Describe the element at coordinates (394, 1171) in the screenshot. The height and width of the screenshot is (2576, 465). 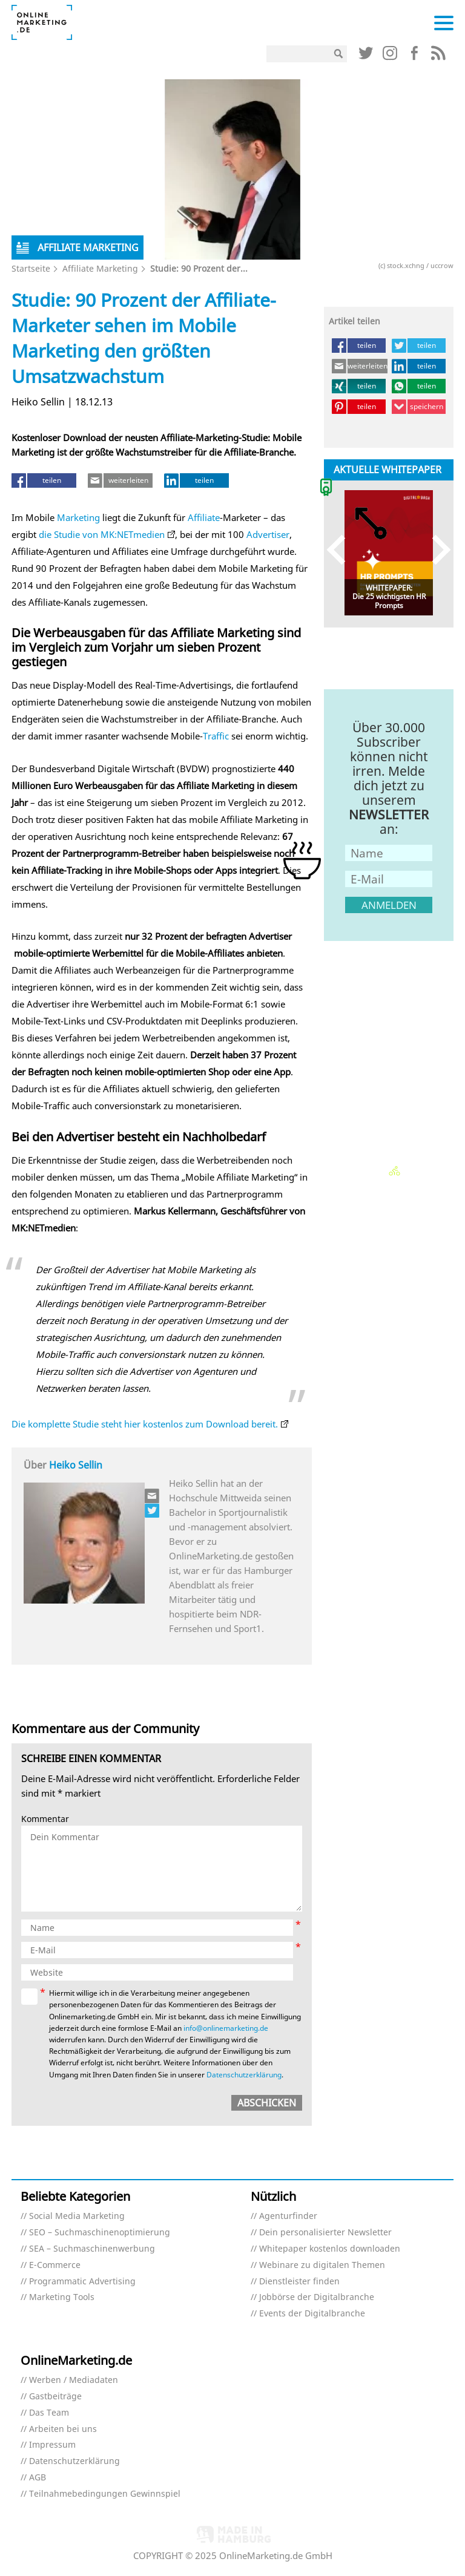
I see `select cycling as transportation mode` at that location.